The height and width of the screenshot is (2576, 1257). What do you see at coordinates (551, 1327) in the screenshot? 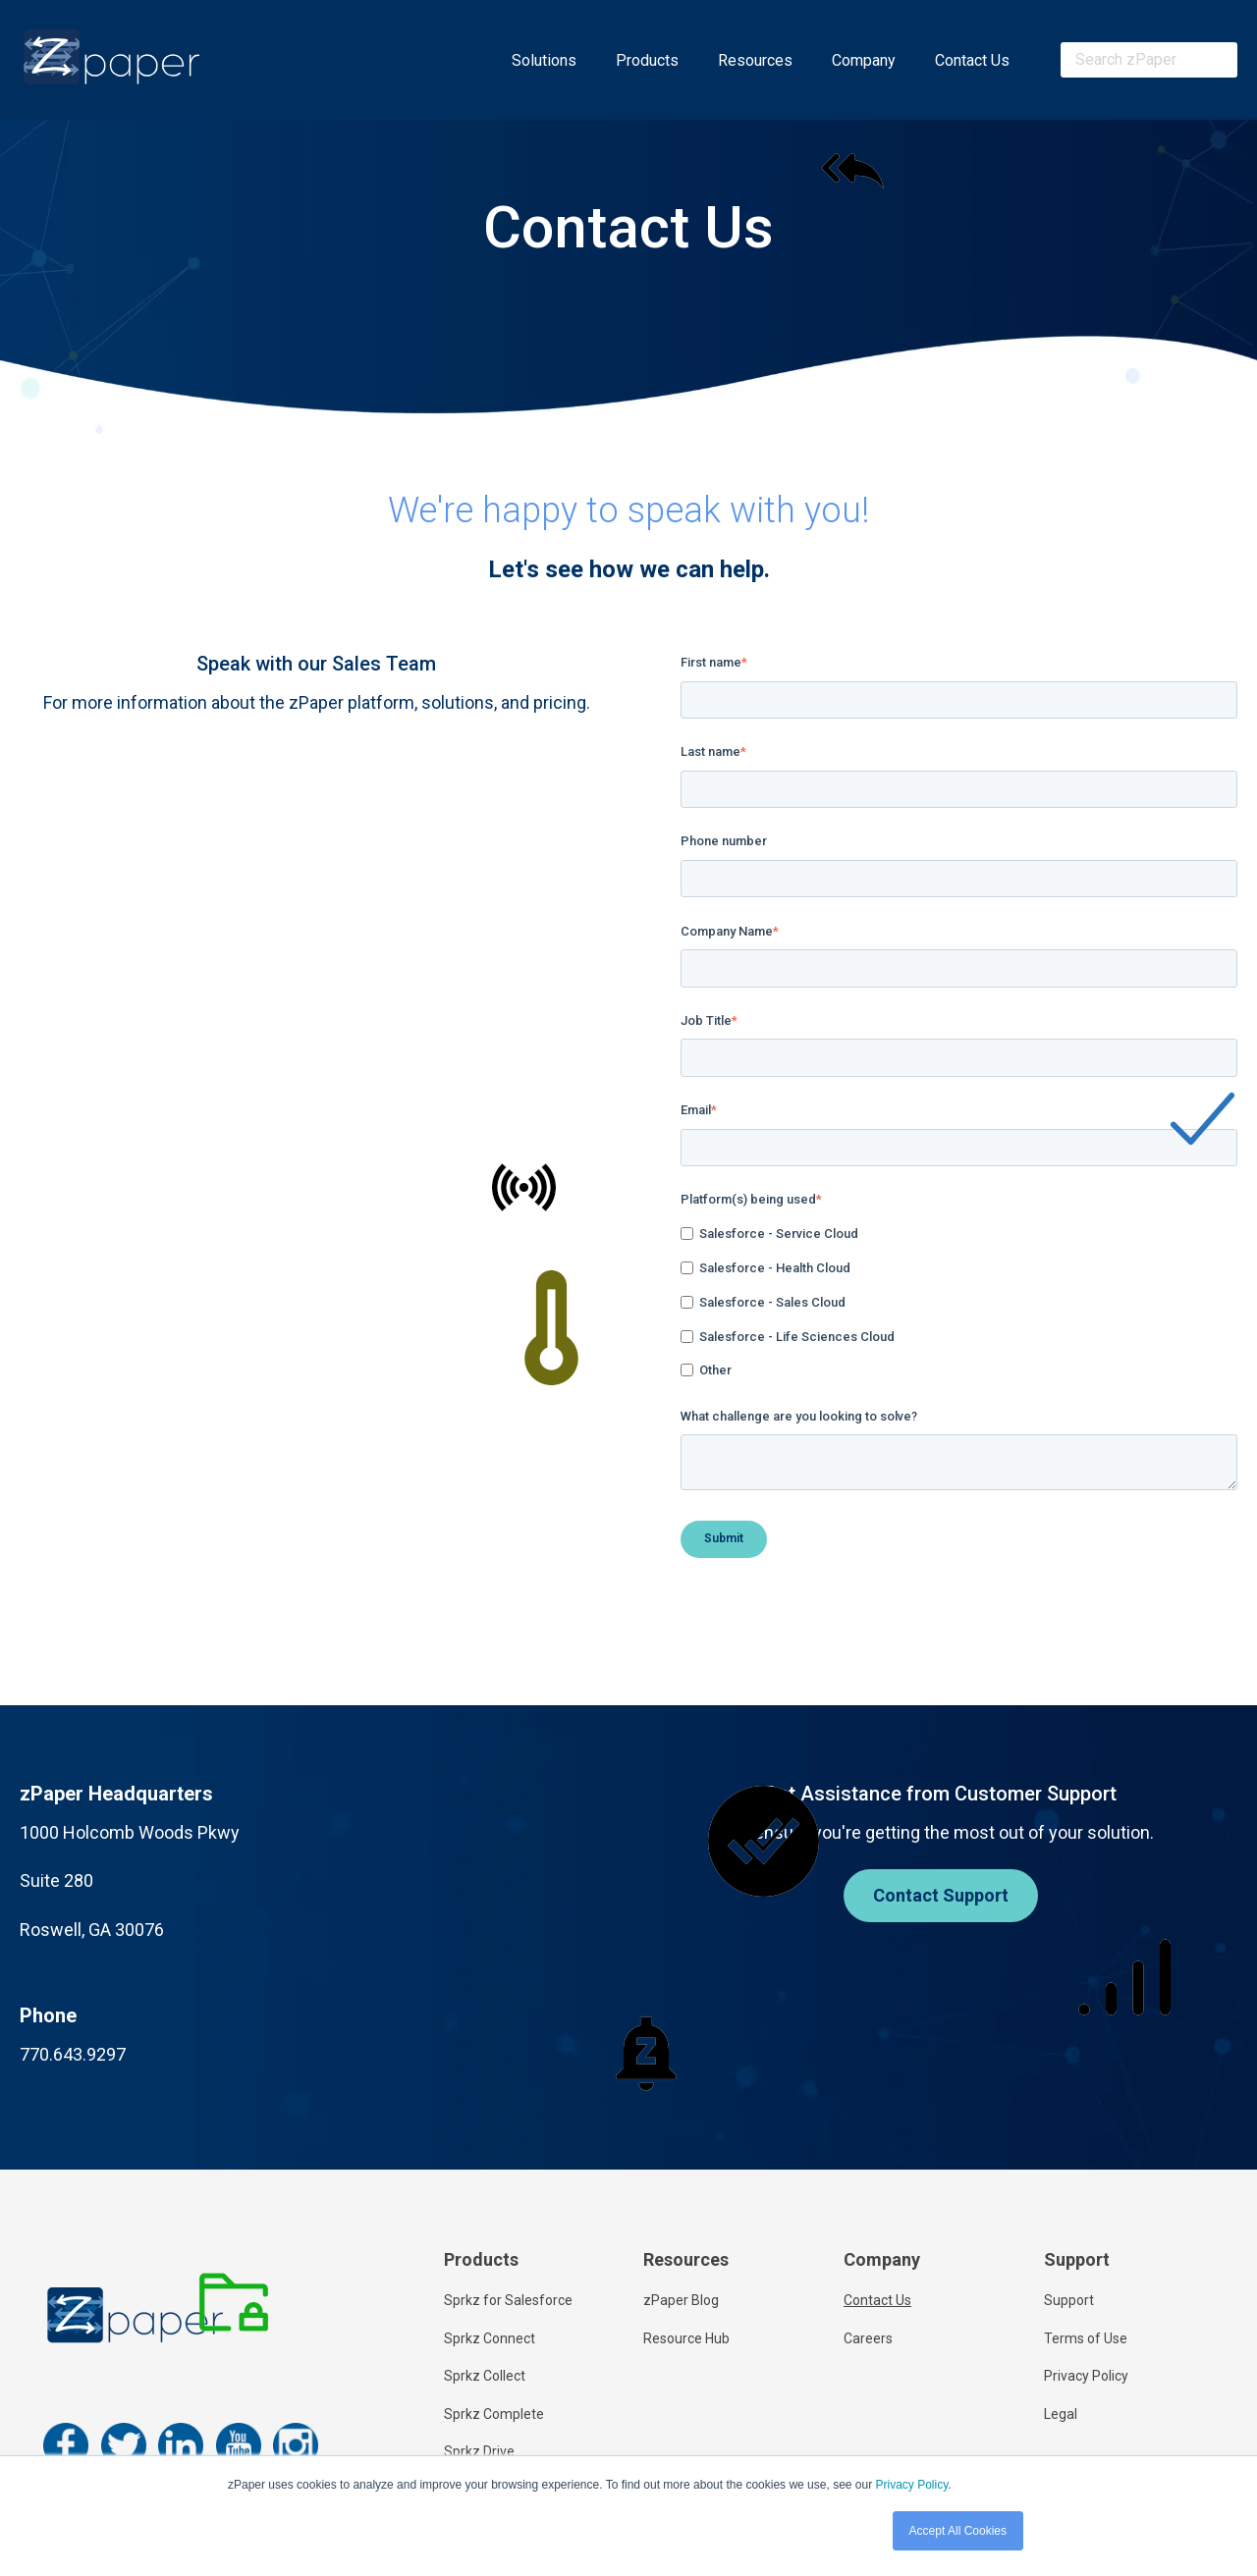
I see `view current temperature` at bounding box center [551, 1327].